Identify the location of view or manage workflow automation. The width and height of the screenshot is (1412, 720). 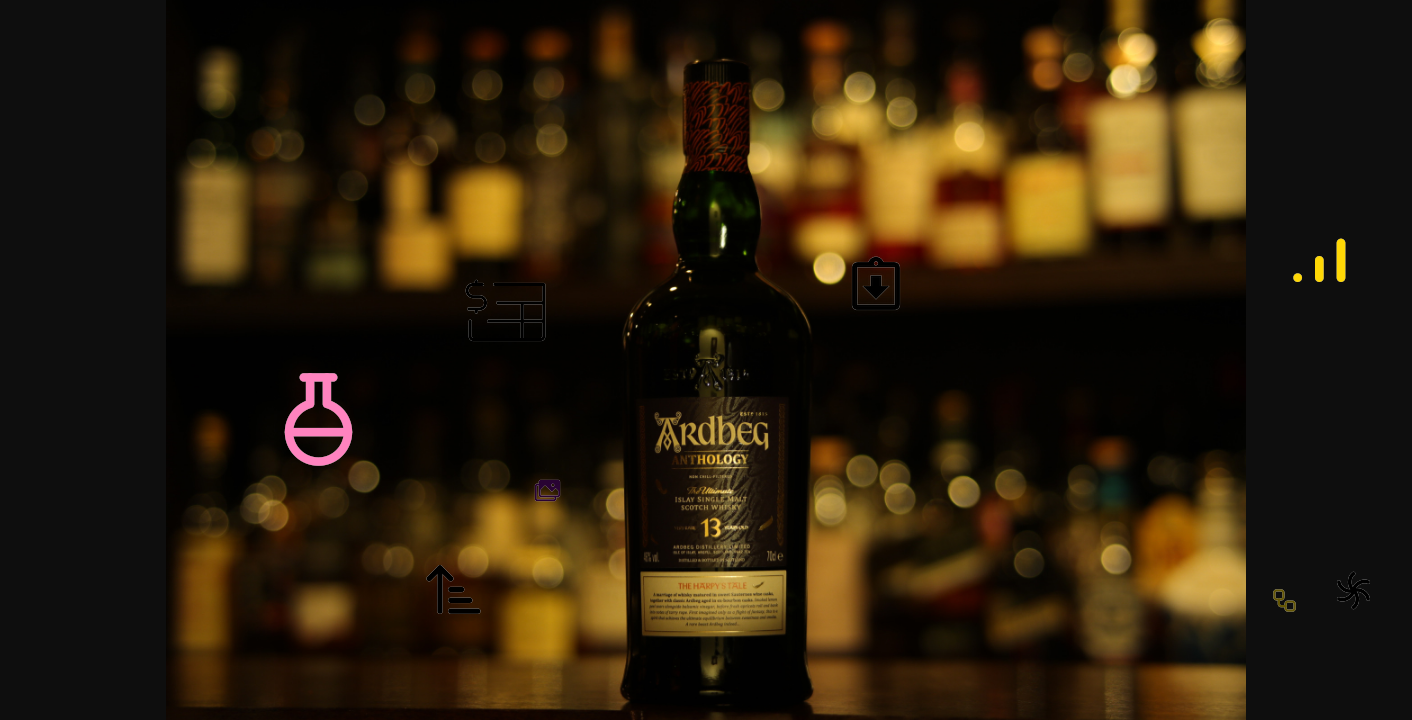
(1284, 600).